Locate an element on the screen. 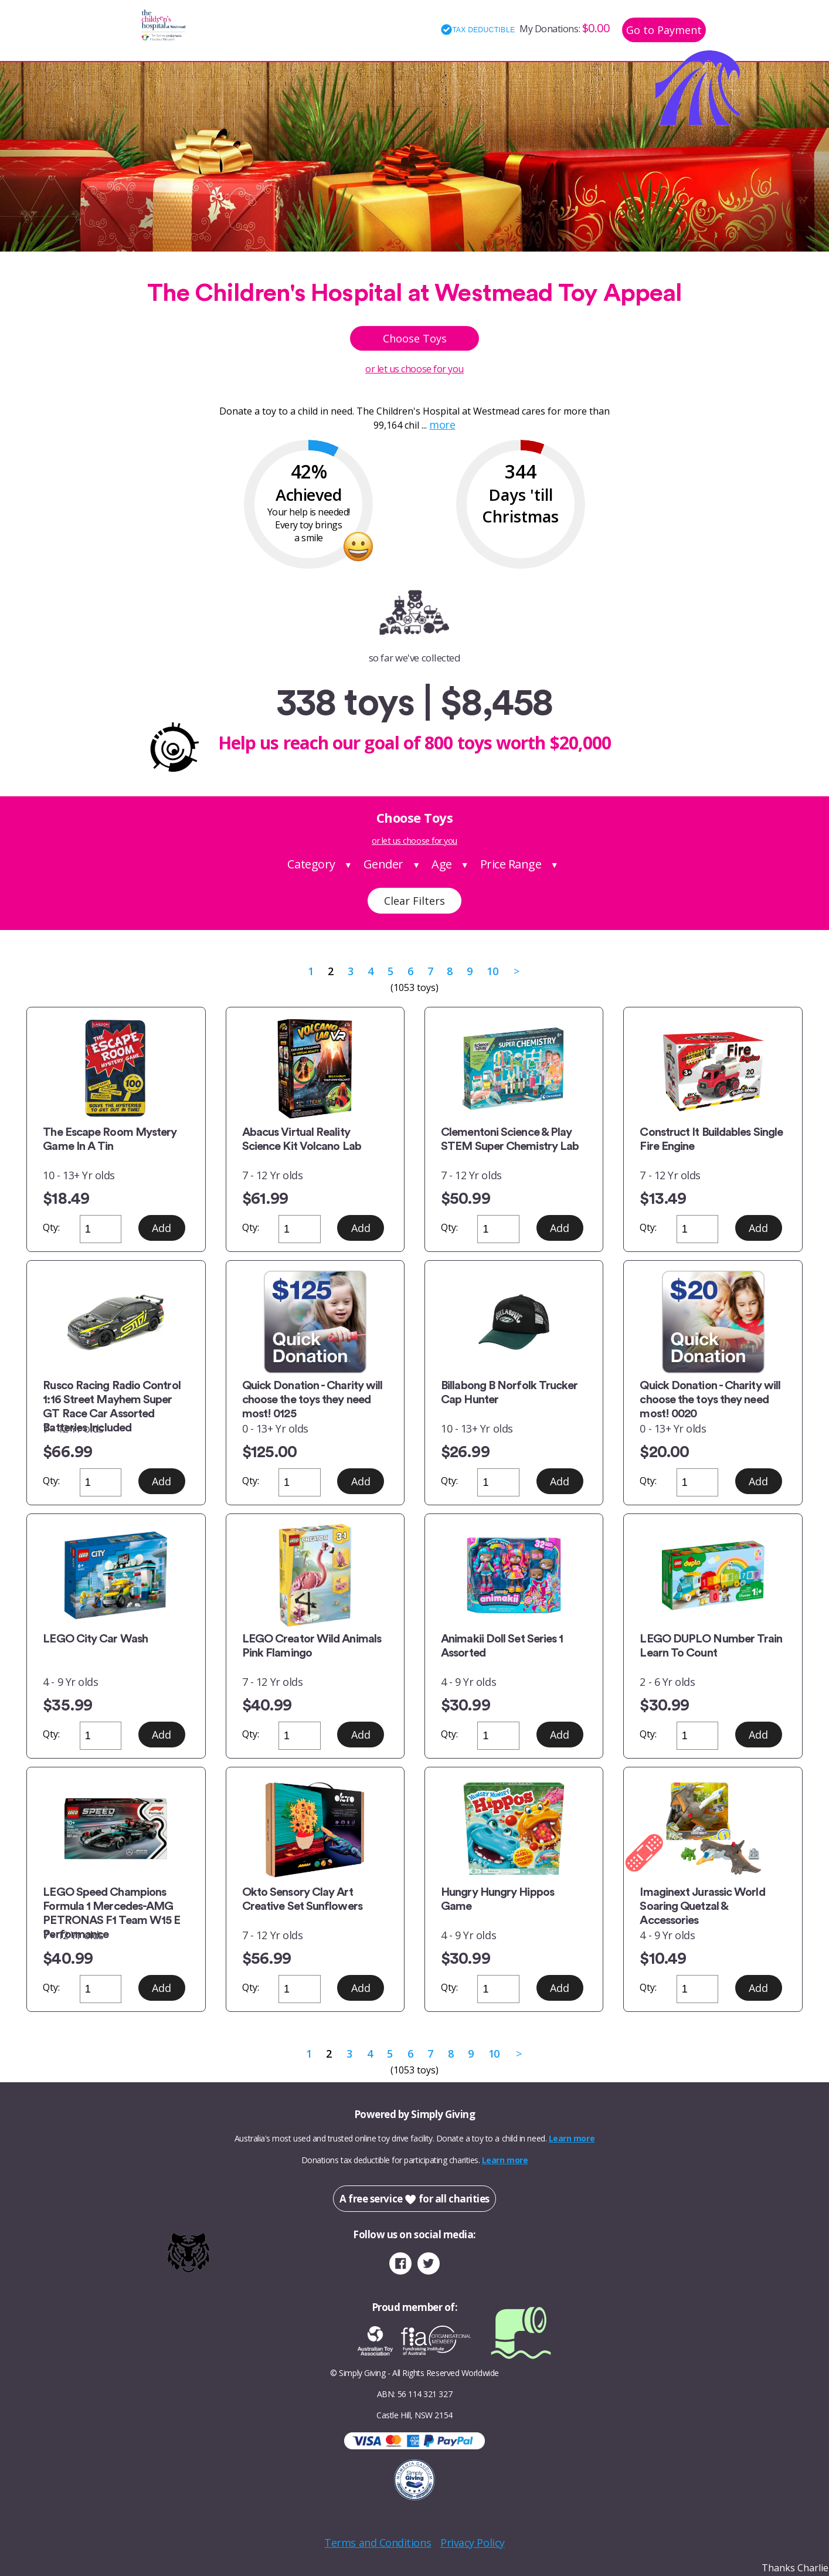 The width and height of the screenshot is (829, 2576). access microscope or magnification tools is located at coordinates (175, 747).